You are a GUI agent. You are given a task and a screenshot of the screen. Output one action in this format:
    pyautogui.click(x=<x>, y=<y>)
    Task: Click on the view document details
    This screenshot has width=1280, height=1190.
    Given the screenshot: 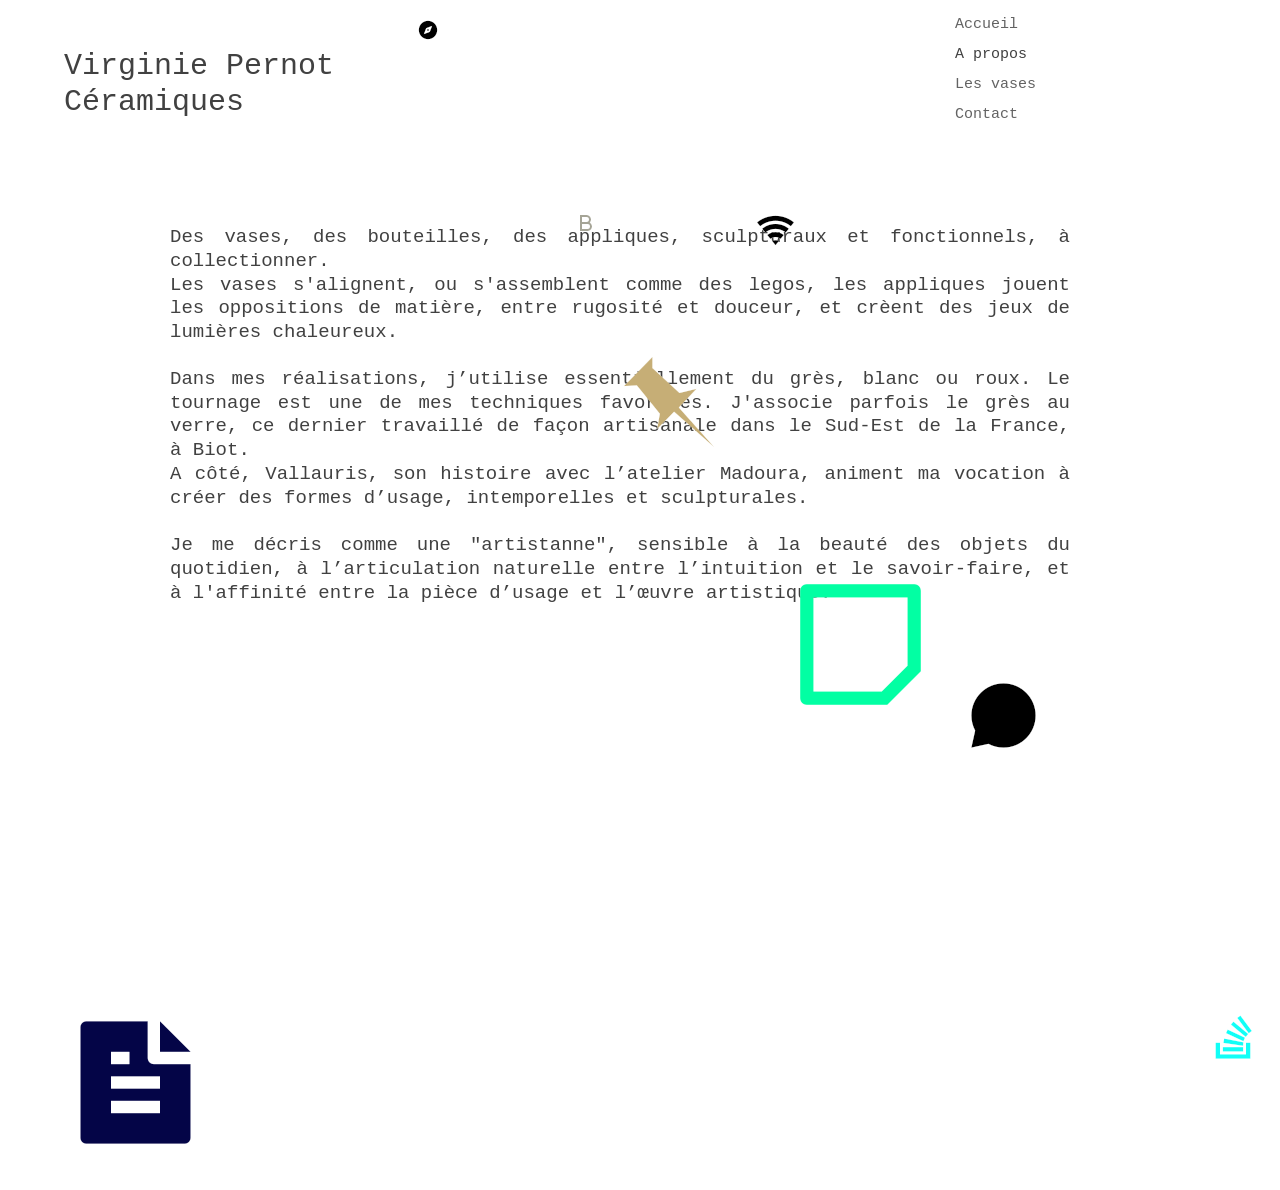 What is the action you would take?
    pyautogui.click(x=135, y=1082)
    